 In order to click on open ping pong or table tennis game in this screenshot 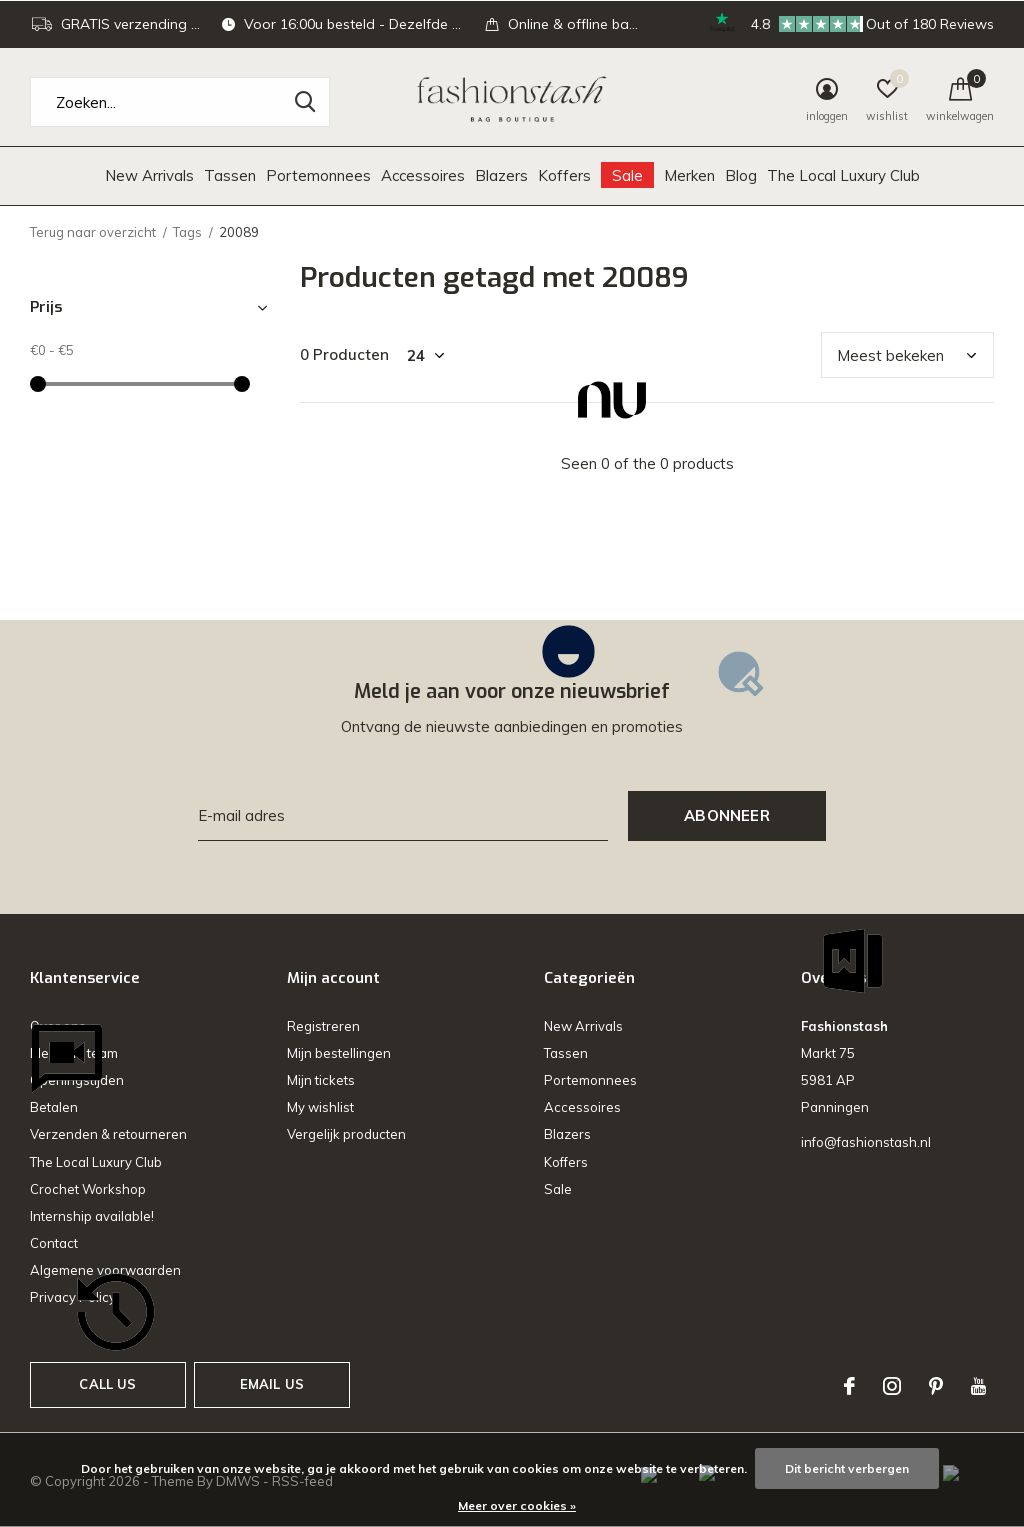, I will do `click(740, 673)`.